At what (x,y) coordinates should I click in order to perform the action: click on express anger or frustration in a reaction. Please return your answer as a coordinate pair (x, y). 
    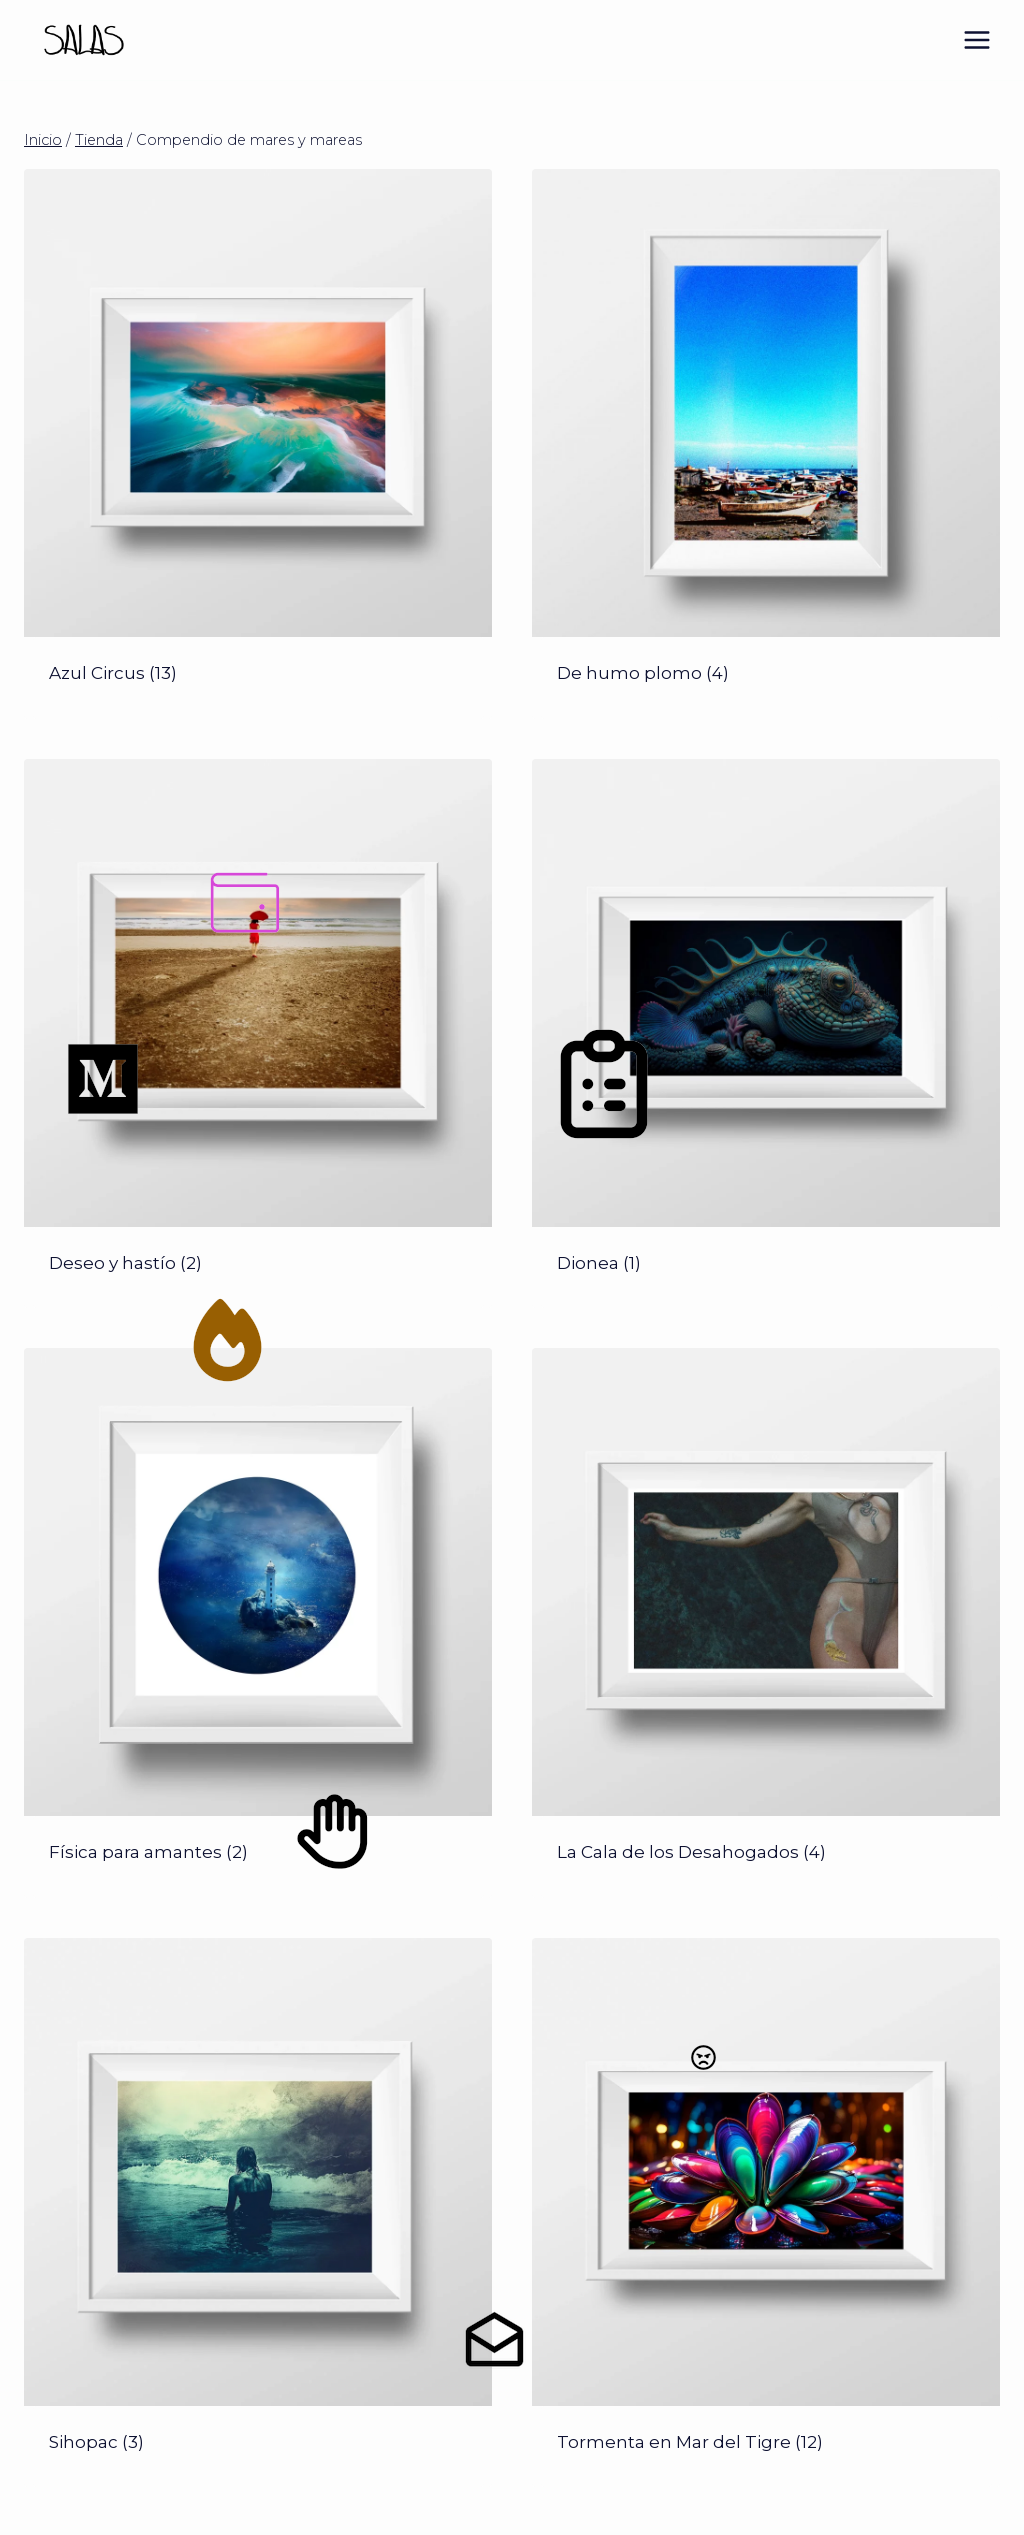
    Looking at the image, I should click on (703, 2057).